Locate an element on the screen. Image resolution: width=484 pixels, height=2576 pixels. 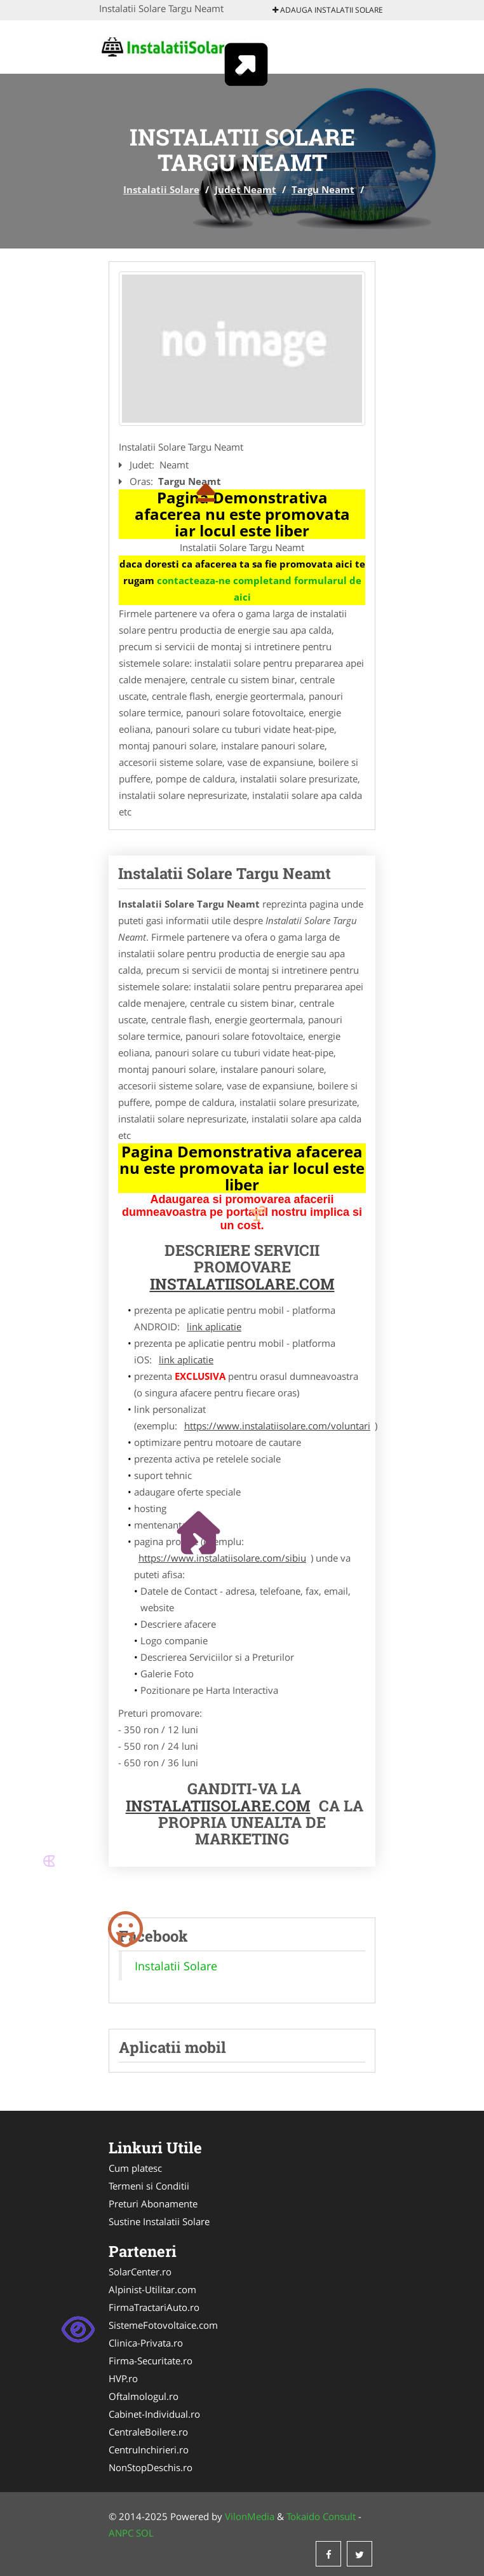
open Craft app is located at coordinates (49, 1861).